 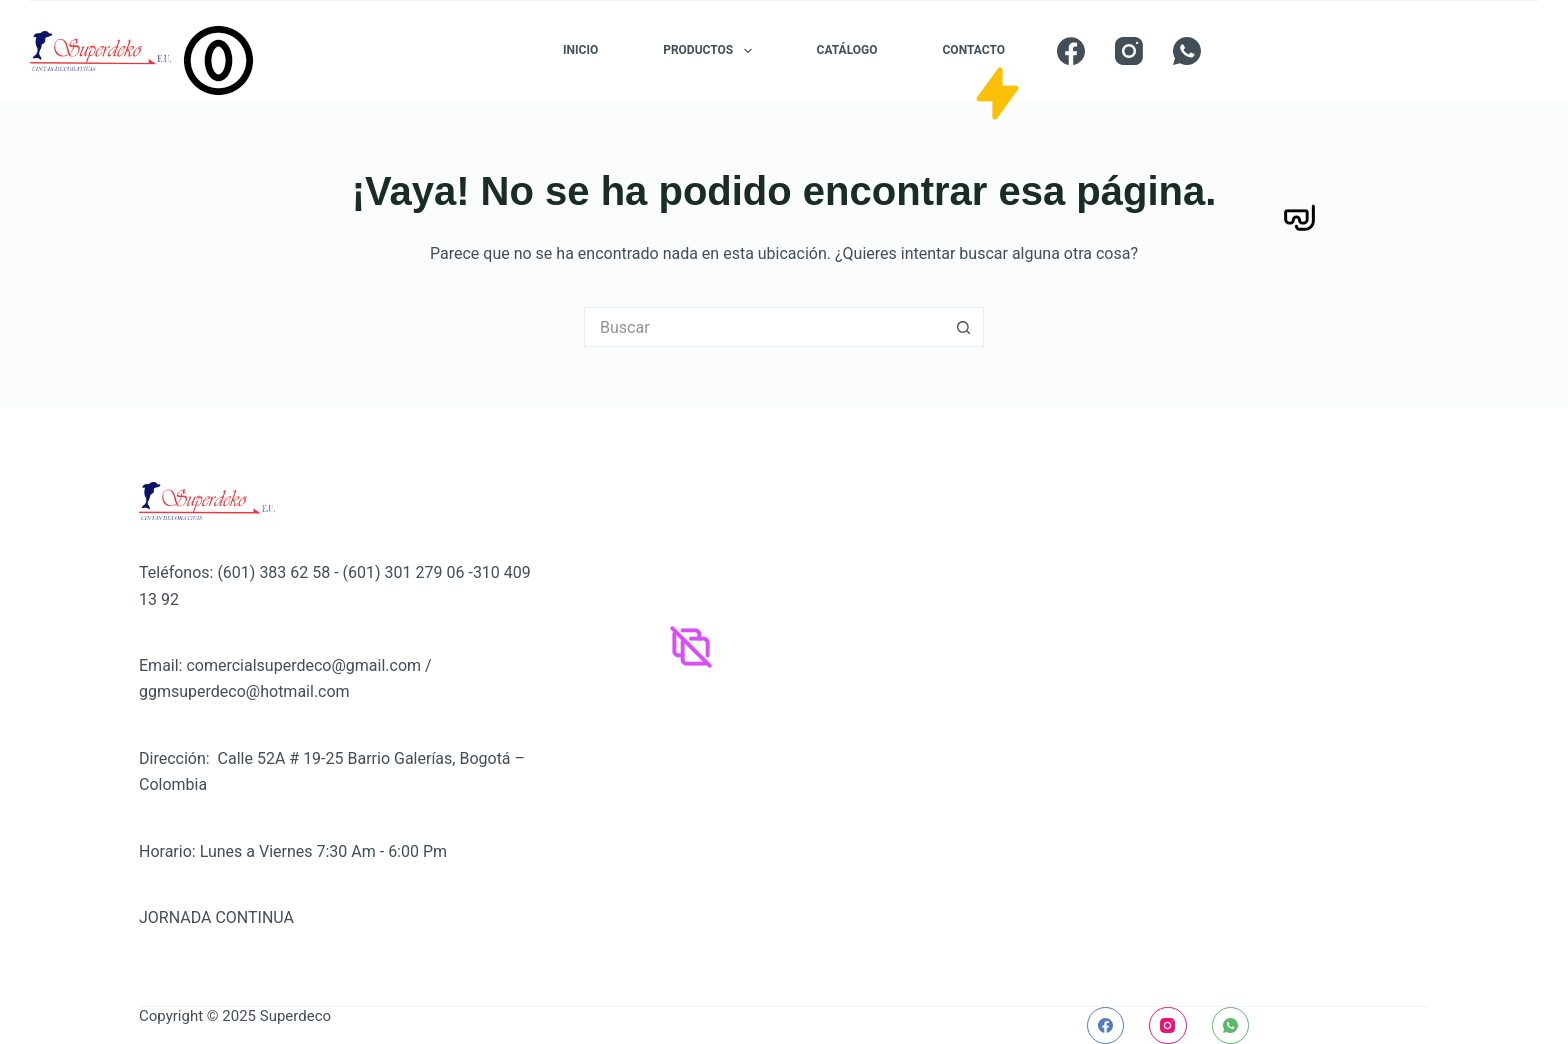 I want to click on access scuba diving or snorkeling activities, so click(x=1299, y=218).